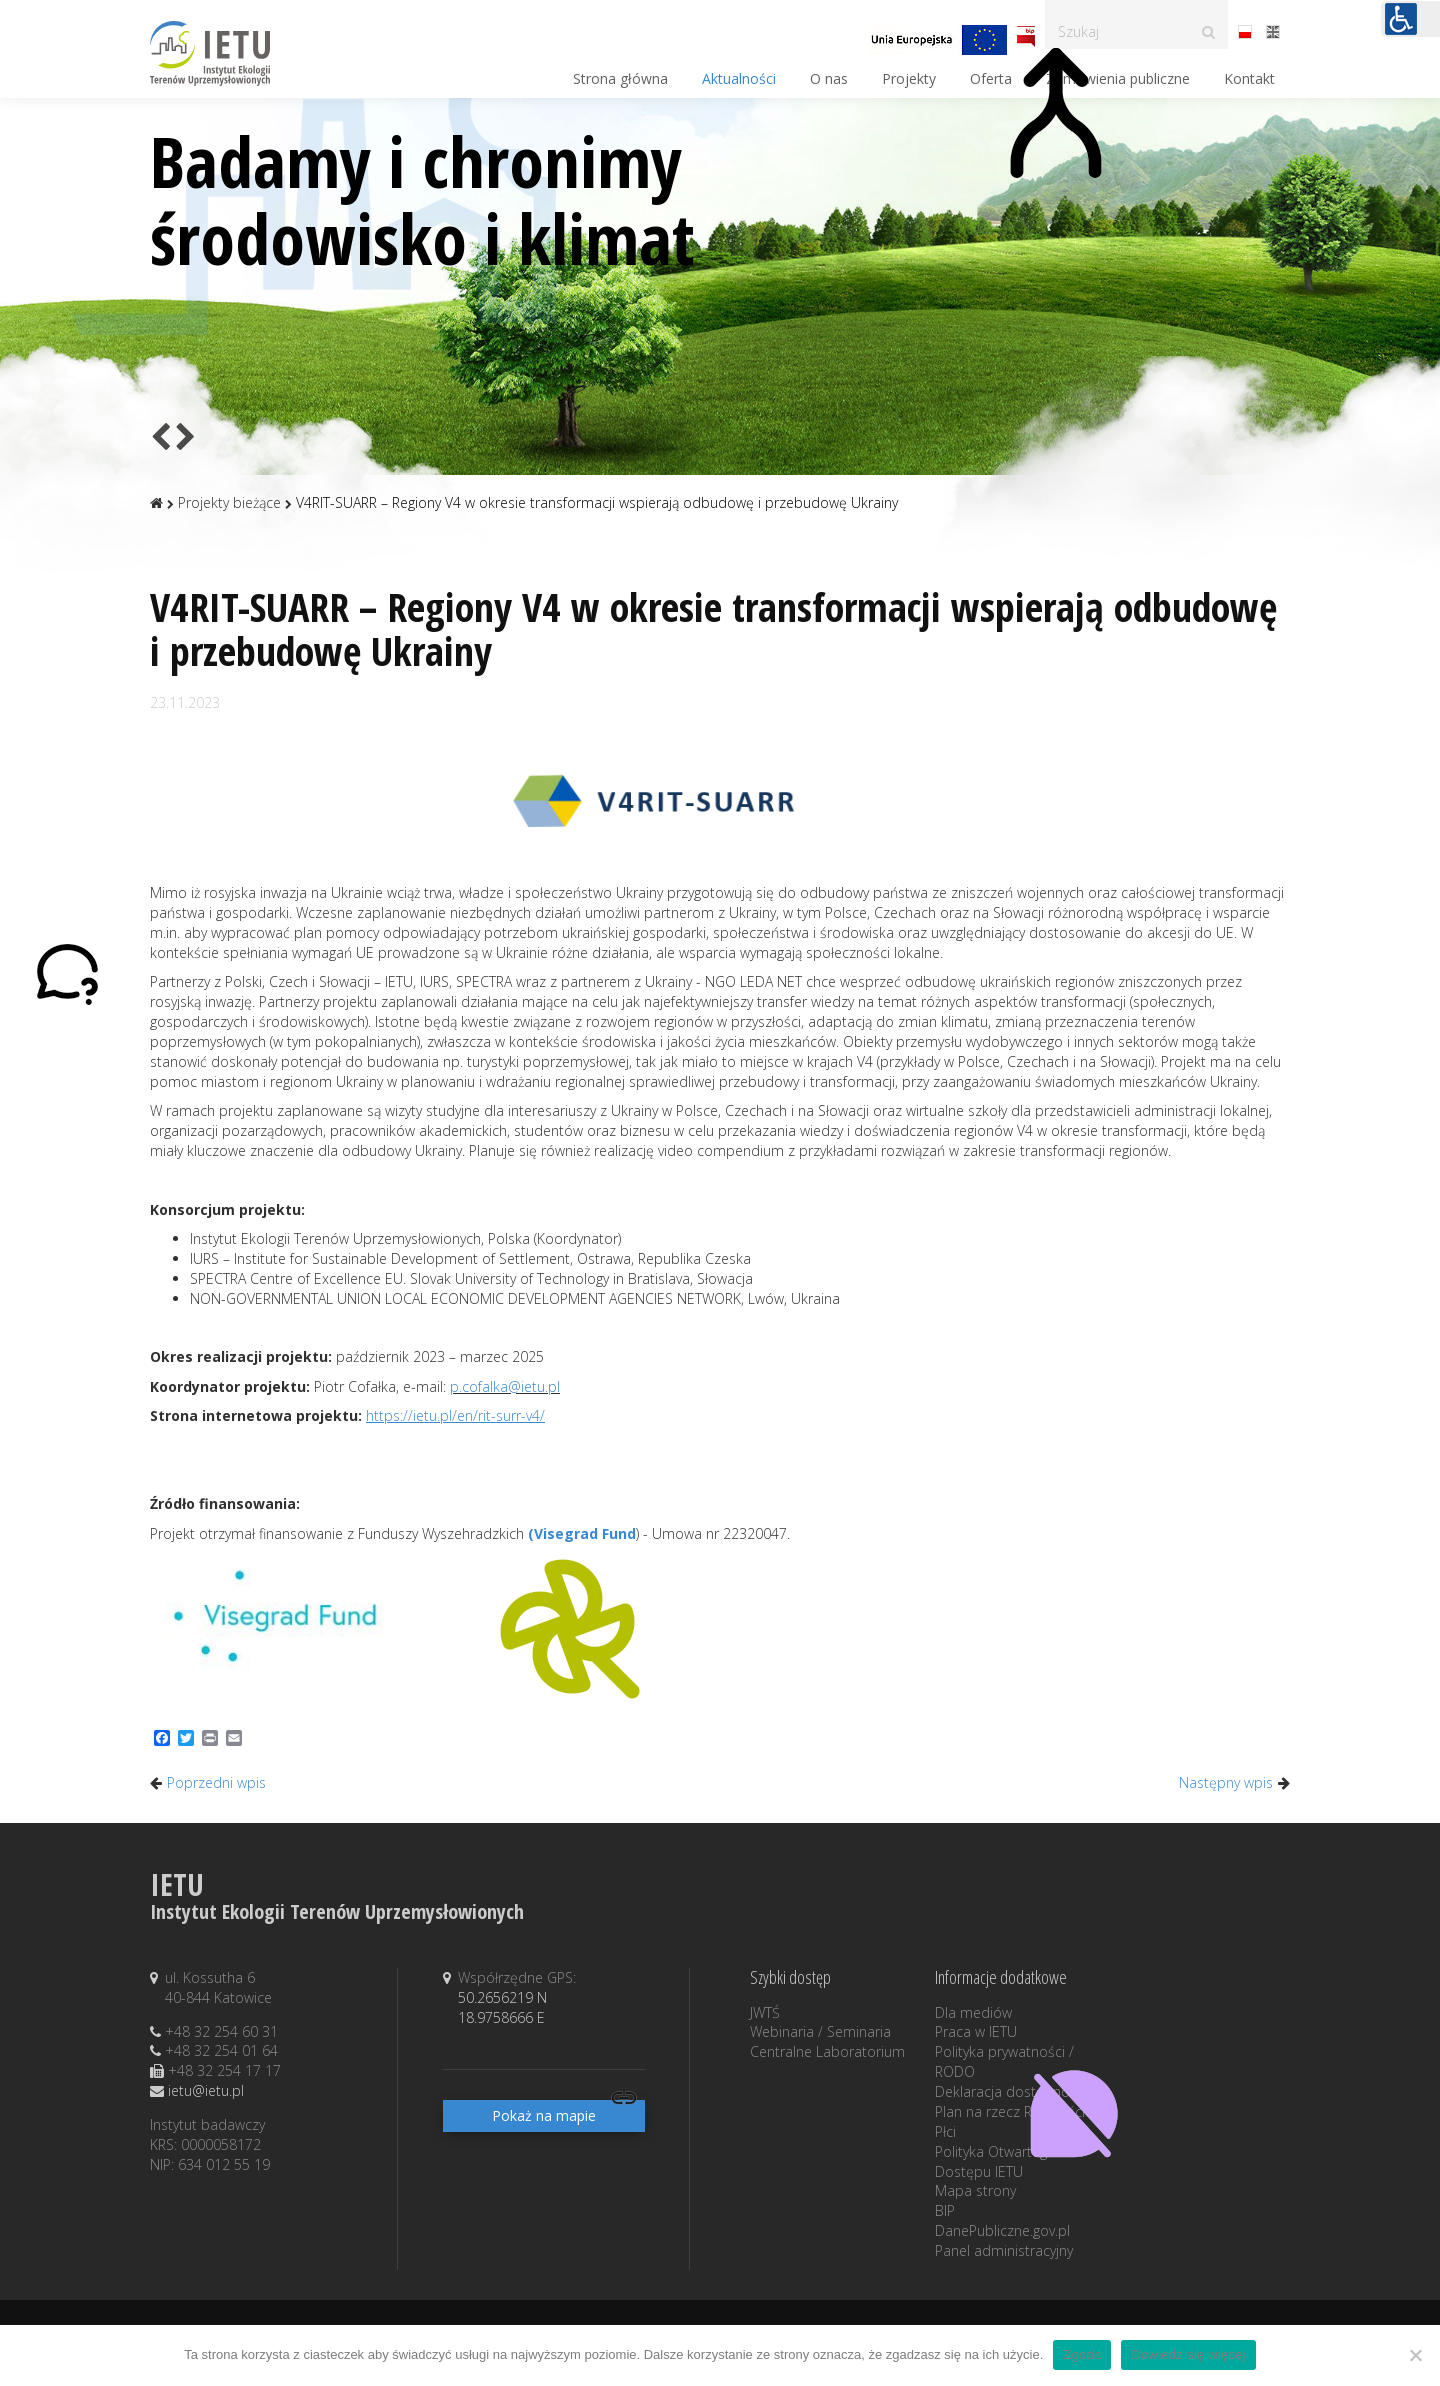 Image resolution: width=1440 pixels, height=2386 pixels. I want to click on access help or FAQ chat, so click(67, 971).